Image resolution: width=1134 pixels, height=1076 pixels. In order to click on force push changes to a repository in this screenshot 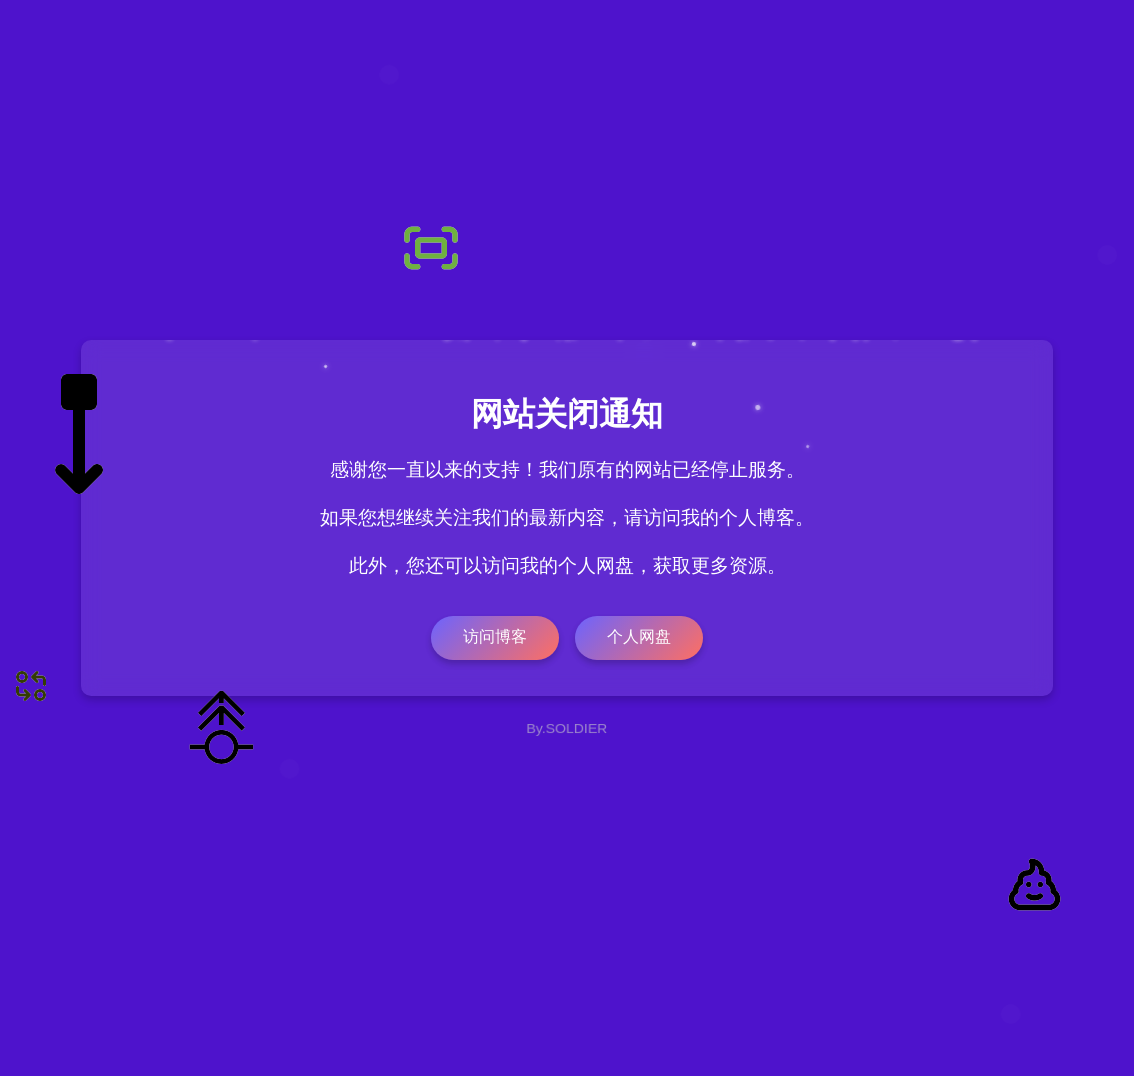, I will do `click(219, 725)`.